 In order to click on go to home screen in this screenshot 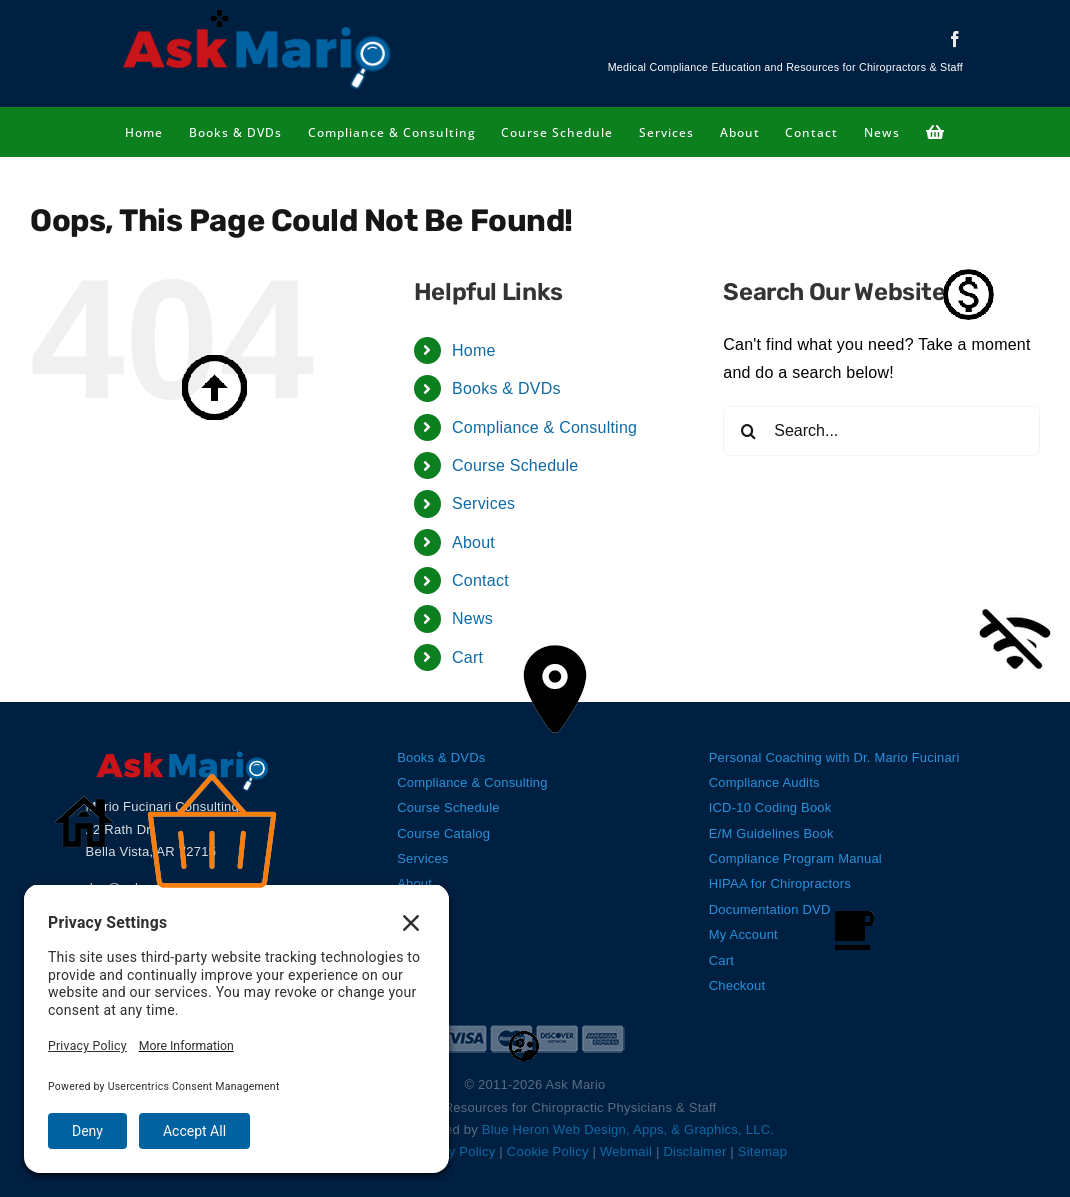, I will do `click(84, 823)`.